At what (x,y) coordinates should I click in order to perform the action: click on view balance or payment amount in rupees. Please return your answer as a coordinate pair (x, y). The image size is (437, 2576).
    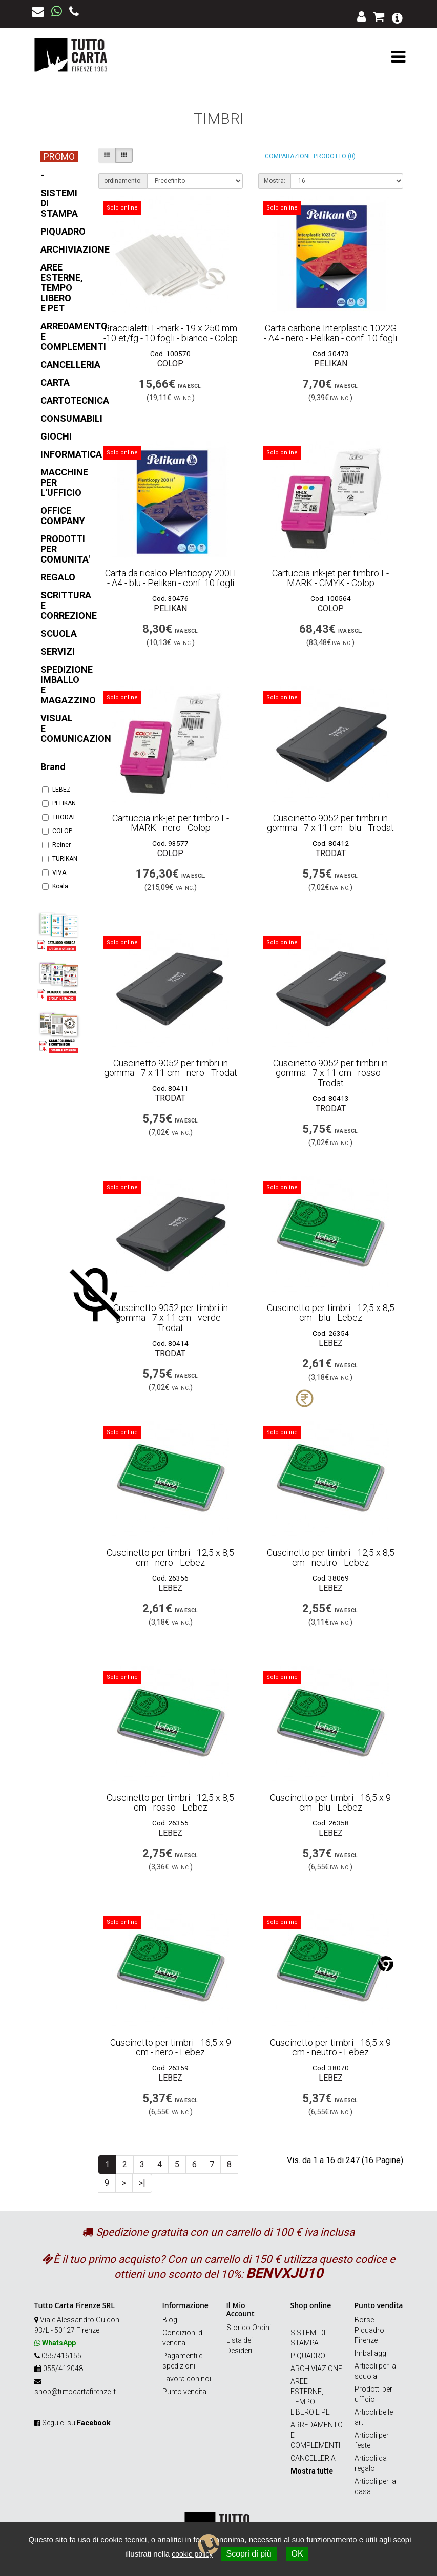
    Looking at the image, I should click on (304, 1398).